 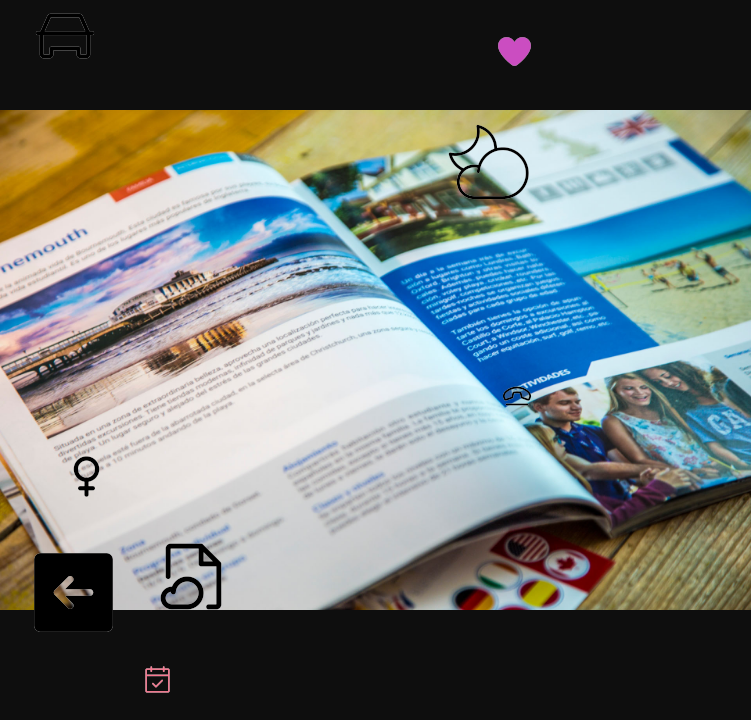 What do you see at coordinates (157, 680) in the screenshot?
I see `confirm or schedule an appointment` at bounding box center [157, 680].